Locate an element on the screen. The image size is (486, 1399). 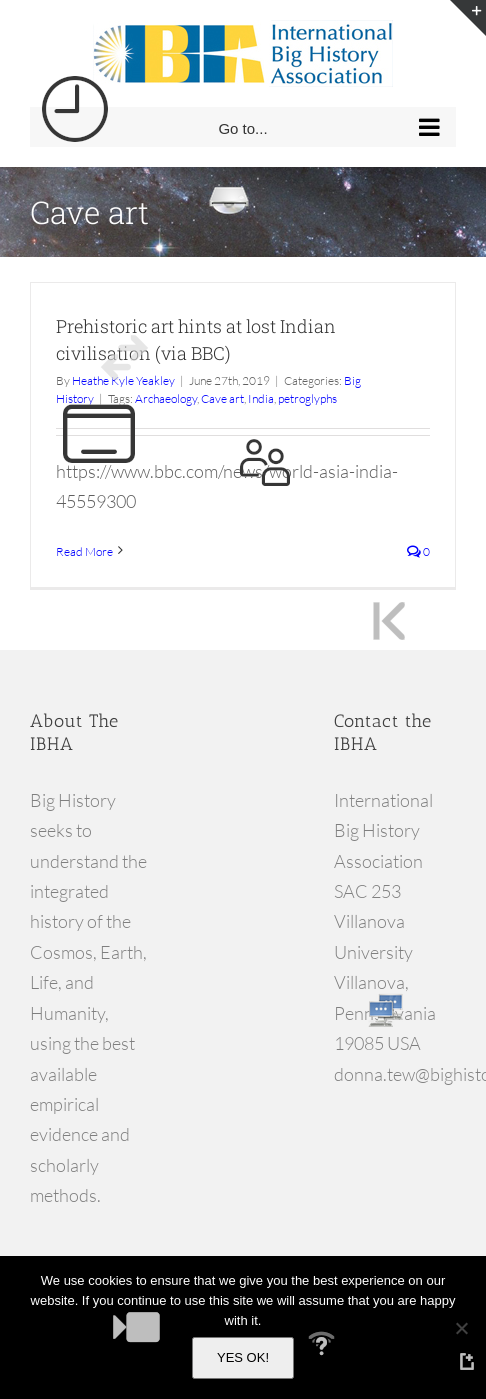
create a new document is located at coordinates (467, 1361).